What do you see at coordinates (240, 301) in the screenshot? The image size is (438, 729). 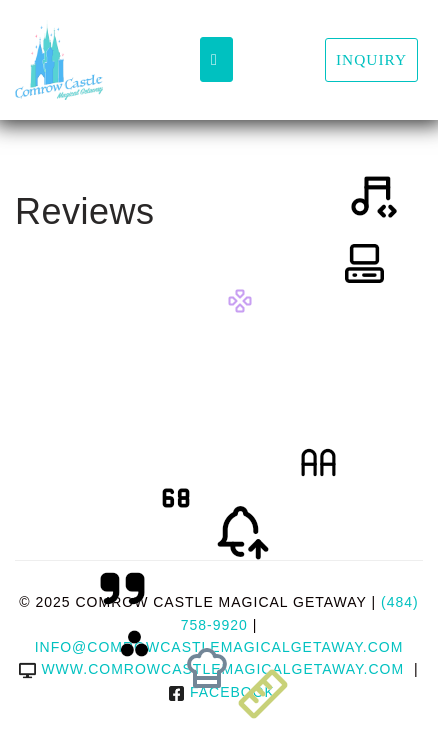 I see `access gaming features or settings` at bounding box center [240, 301].